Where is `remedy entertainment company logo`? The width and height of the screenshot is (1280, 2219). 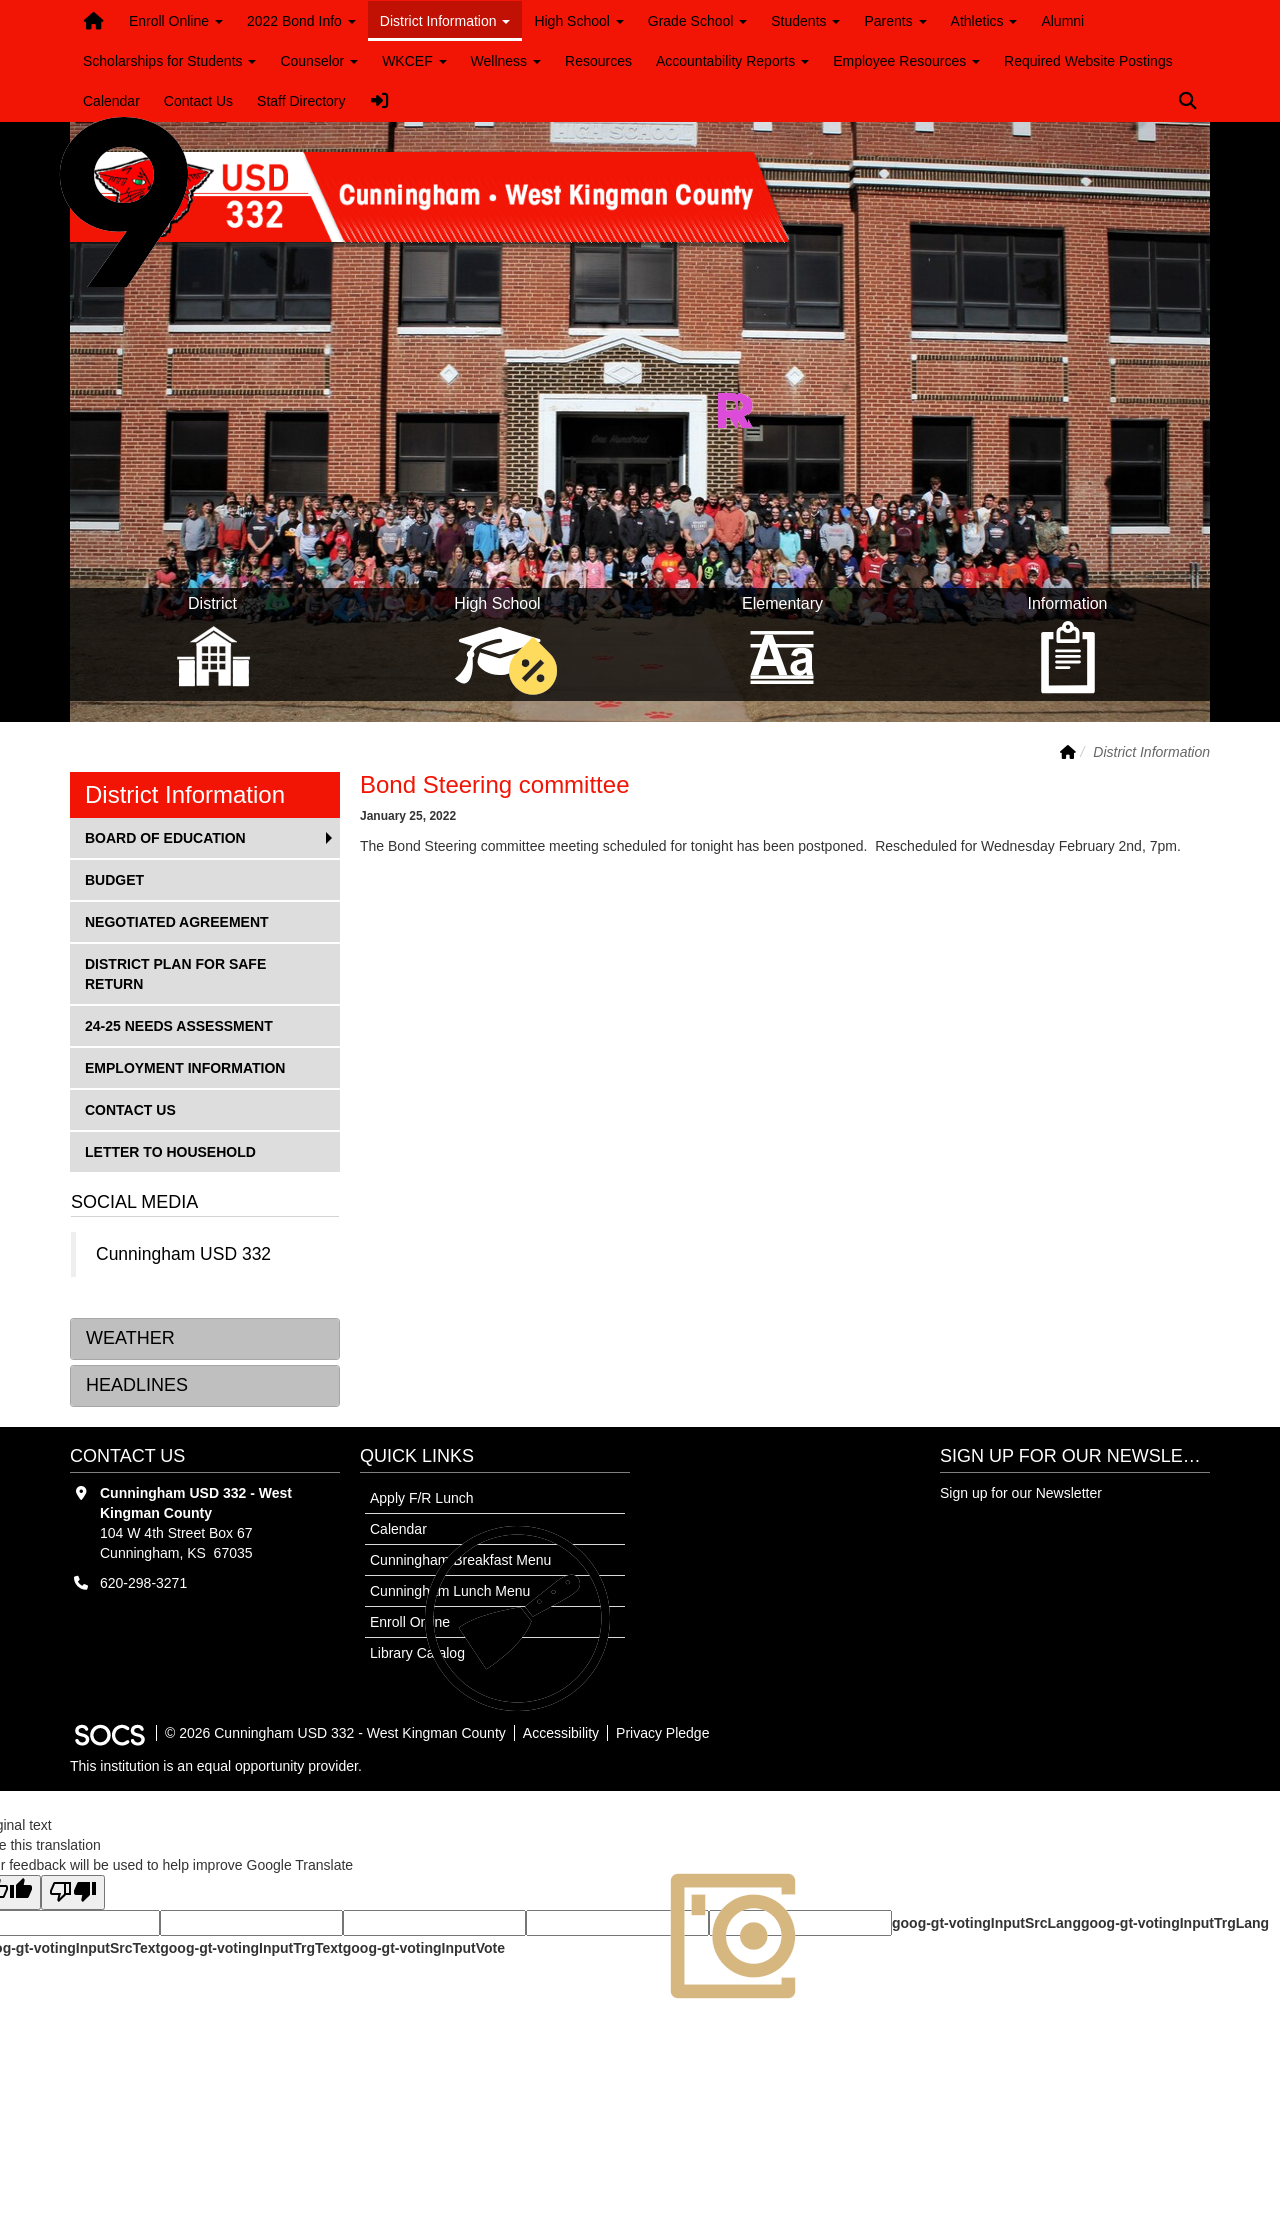 remedy entertainment company logo is located at coordinates (735, 410).